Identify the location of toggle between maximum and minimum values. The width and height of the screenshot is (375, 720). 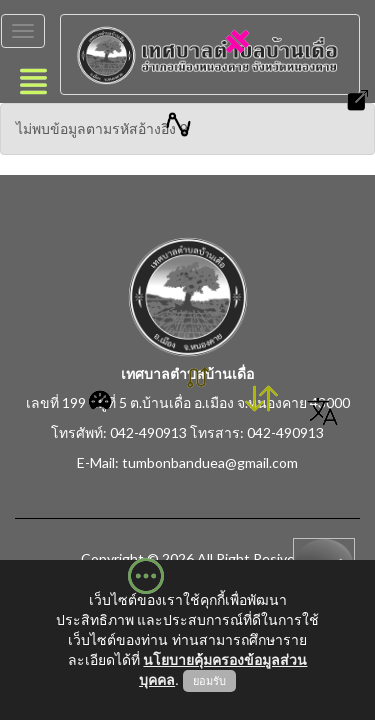
(178, 124).